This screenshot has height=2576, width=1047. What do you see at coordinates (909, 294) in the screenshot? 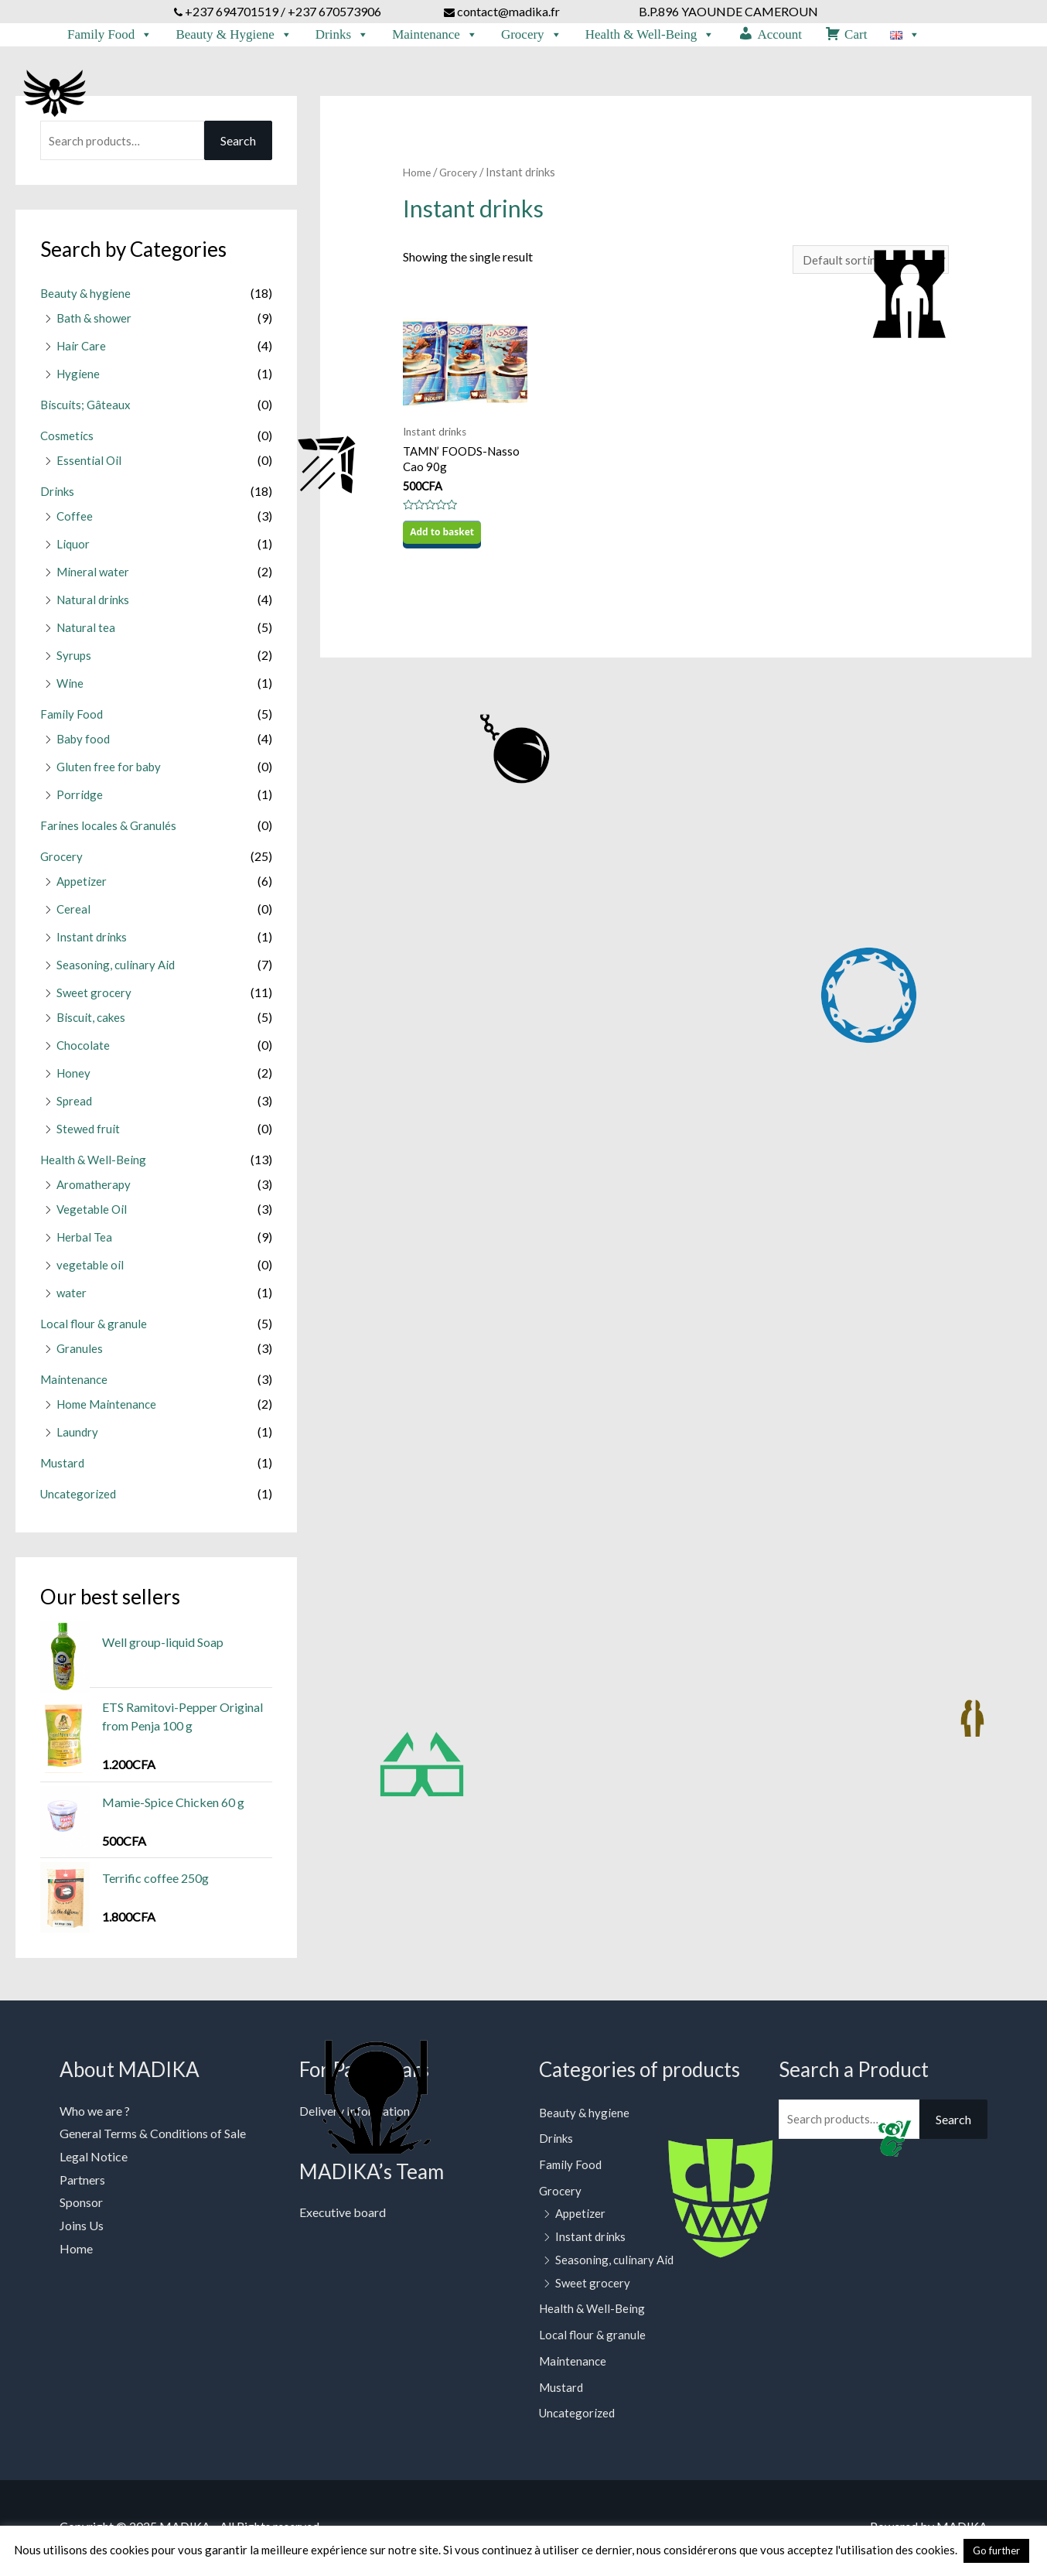
I see `access defensive structures or fortifications` at bounding box center [909, 294].